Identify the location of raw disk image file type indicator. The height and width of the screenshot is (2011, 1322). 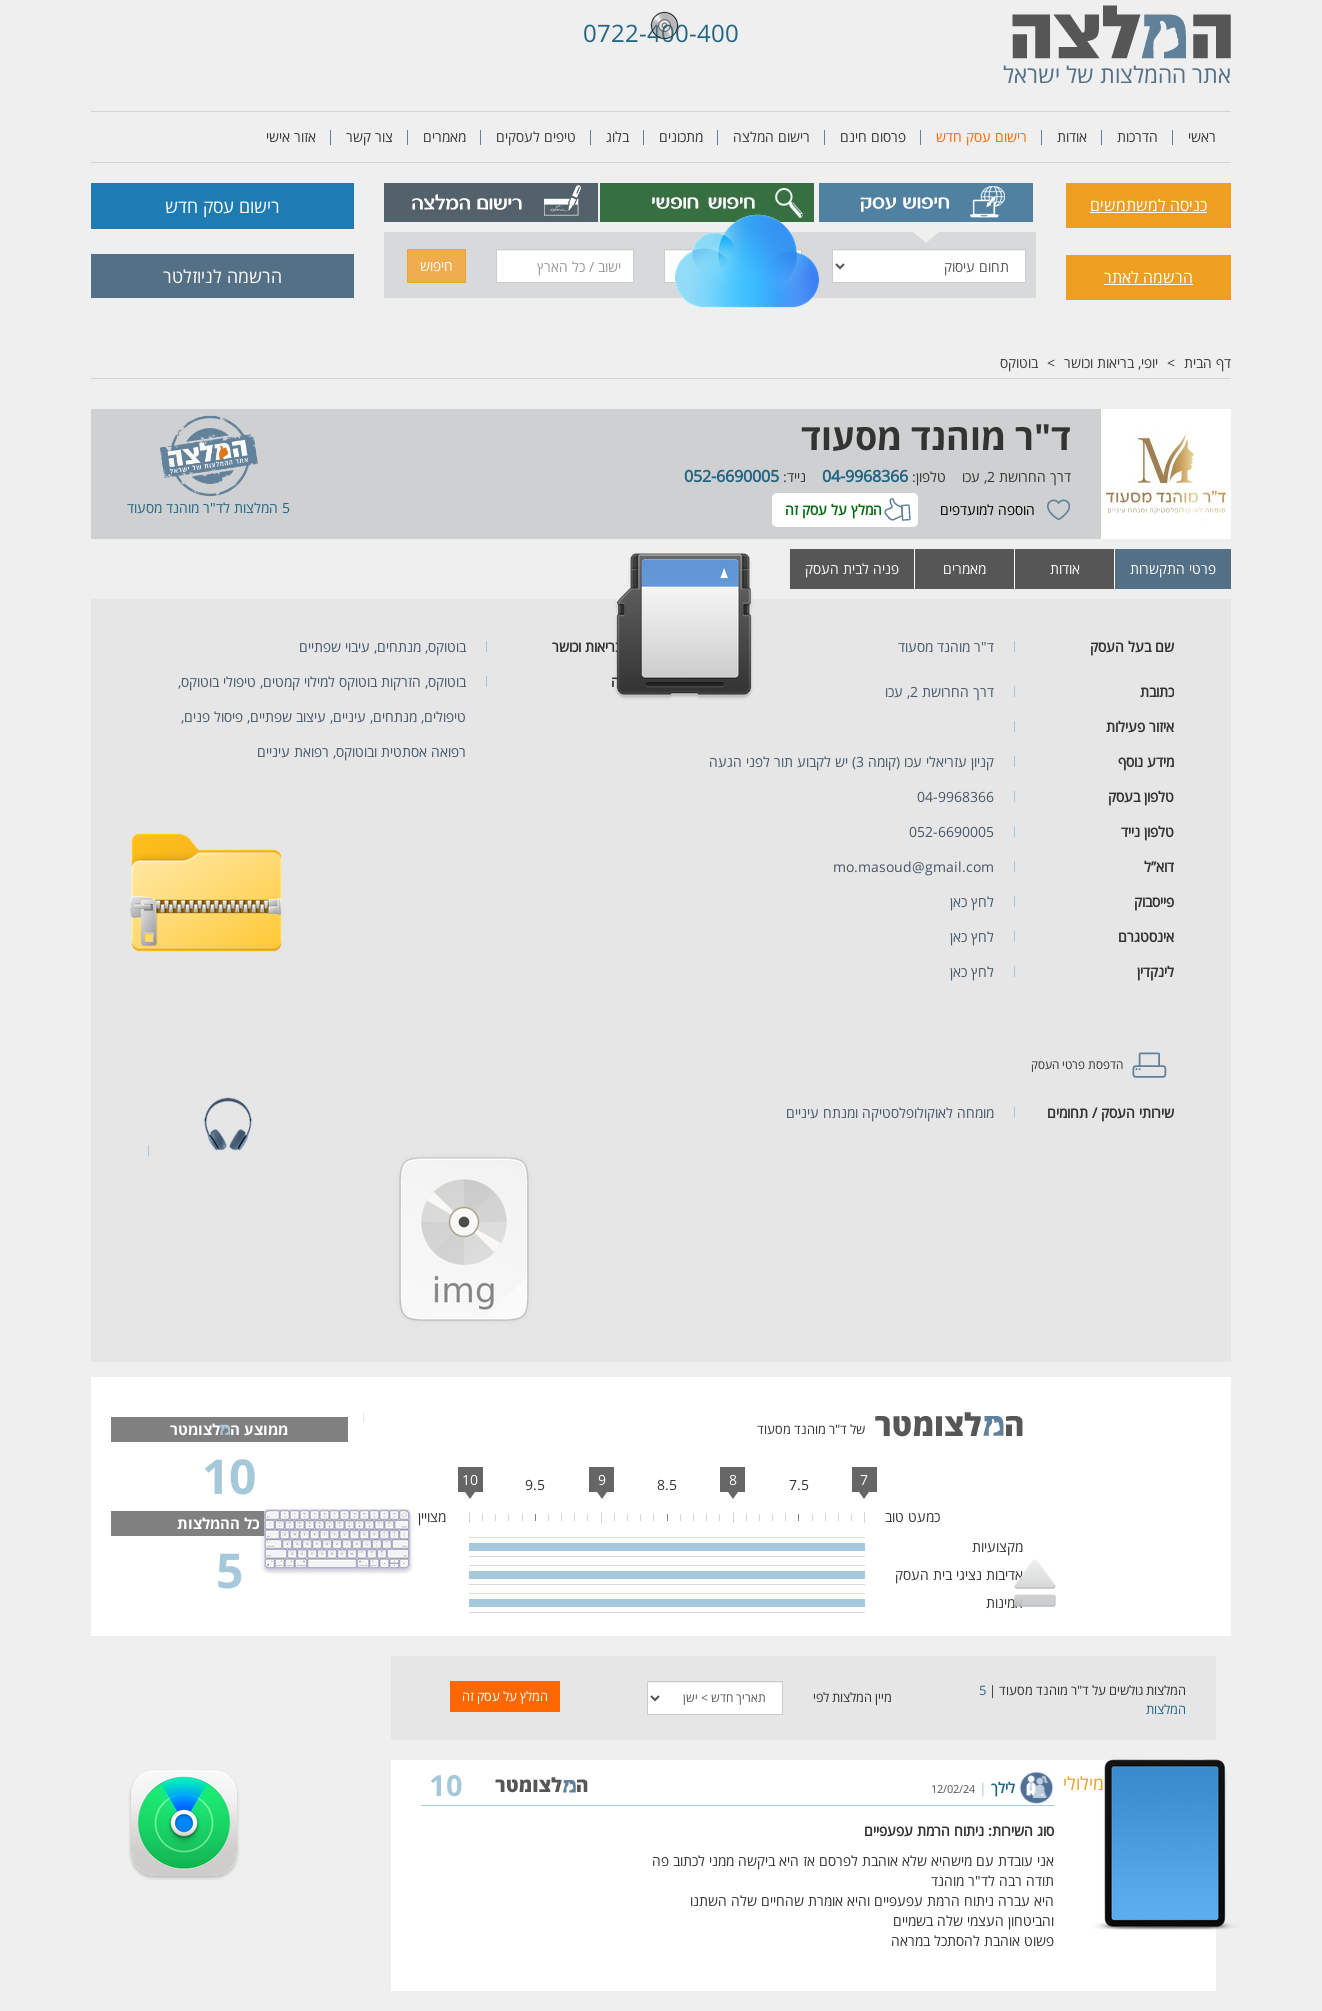
(464, 1239).